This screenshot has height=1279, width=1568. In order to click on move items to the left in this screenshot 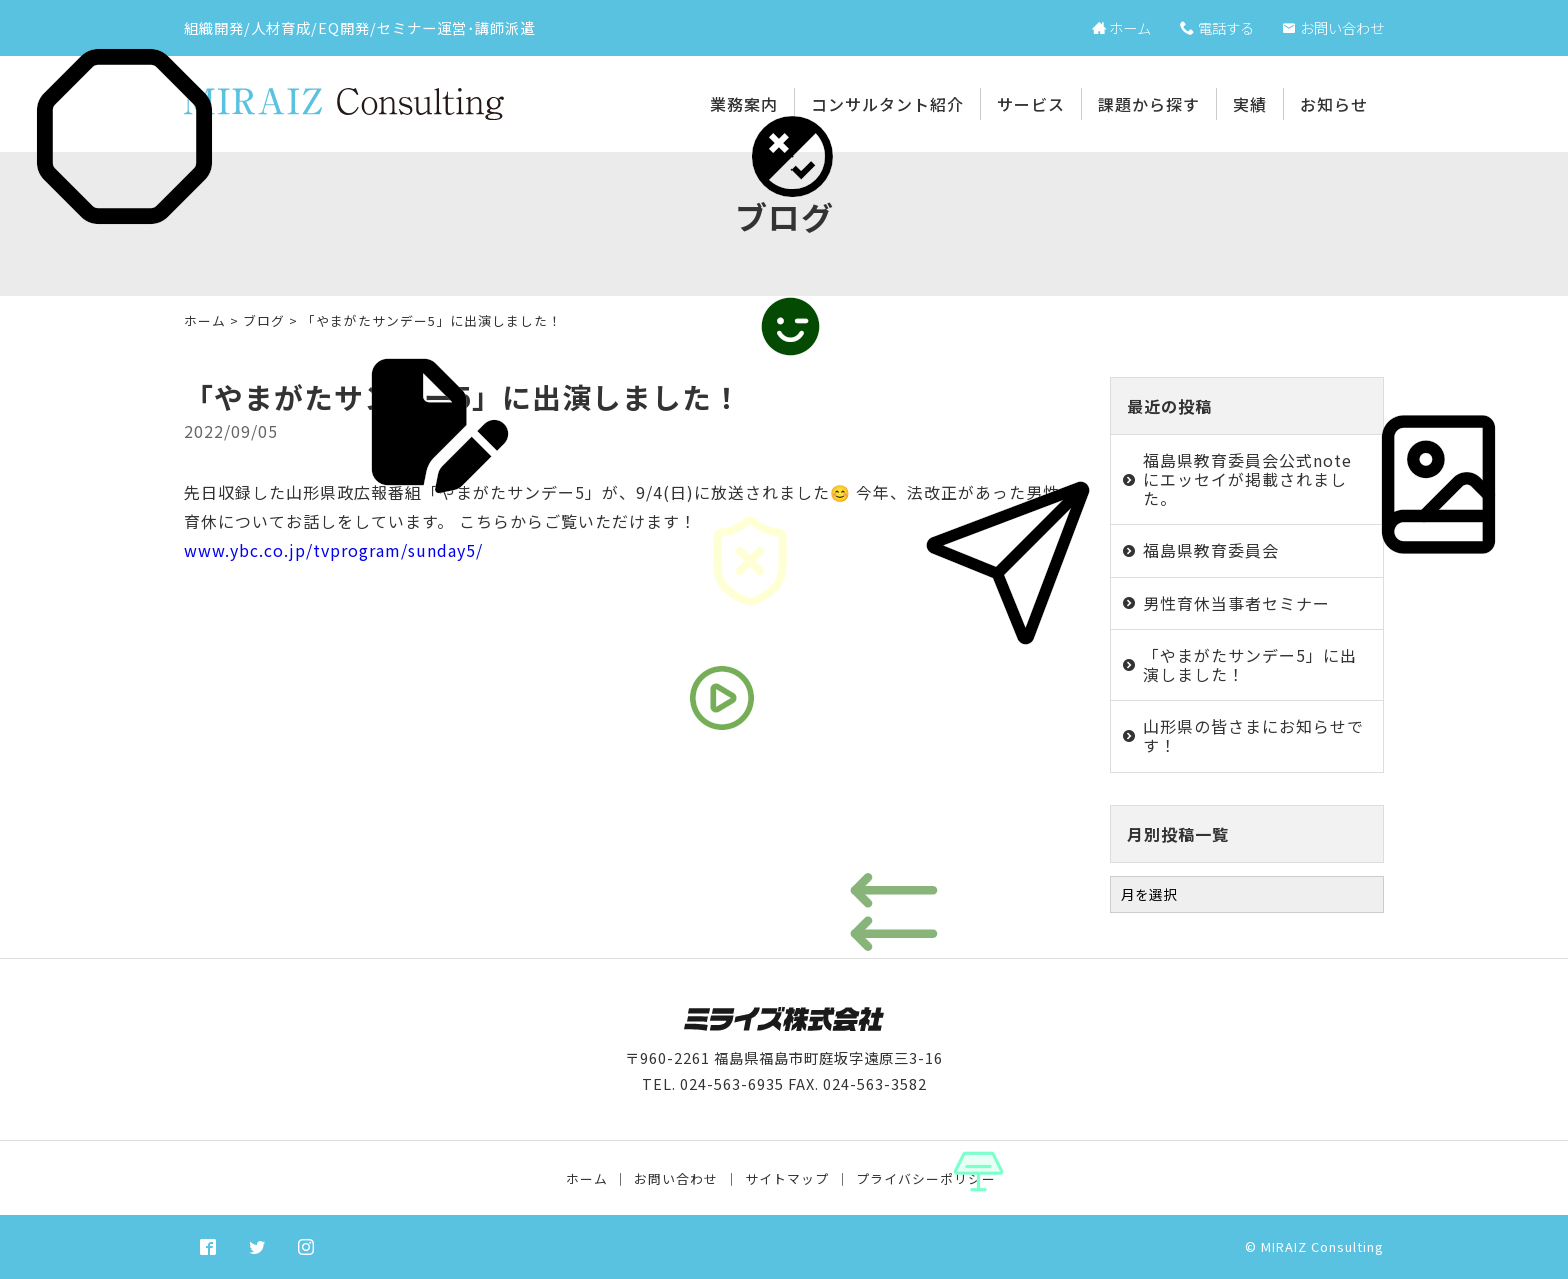, I will do `click(894, 912)`.